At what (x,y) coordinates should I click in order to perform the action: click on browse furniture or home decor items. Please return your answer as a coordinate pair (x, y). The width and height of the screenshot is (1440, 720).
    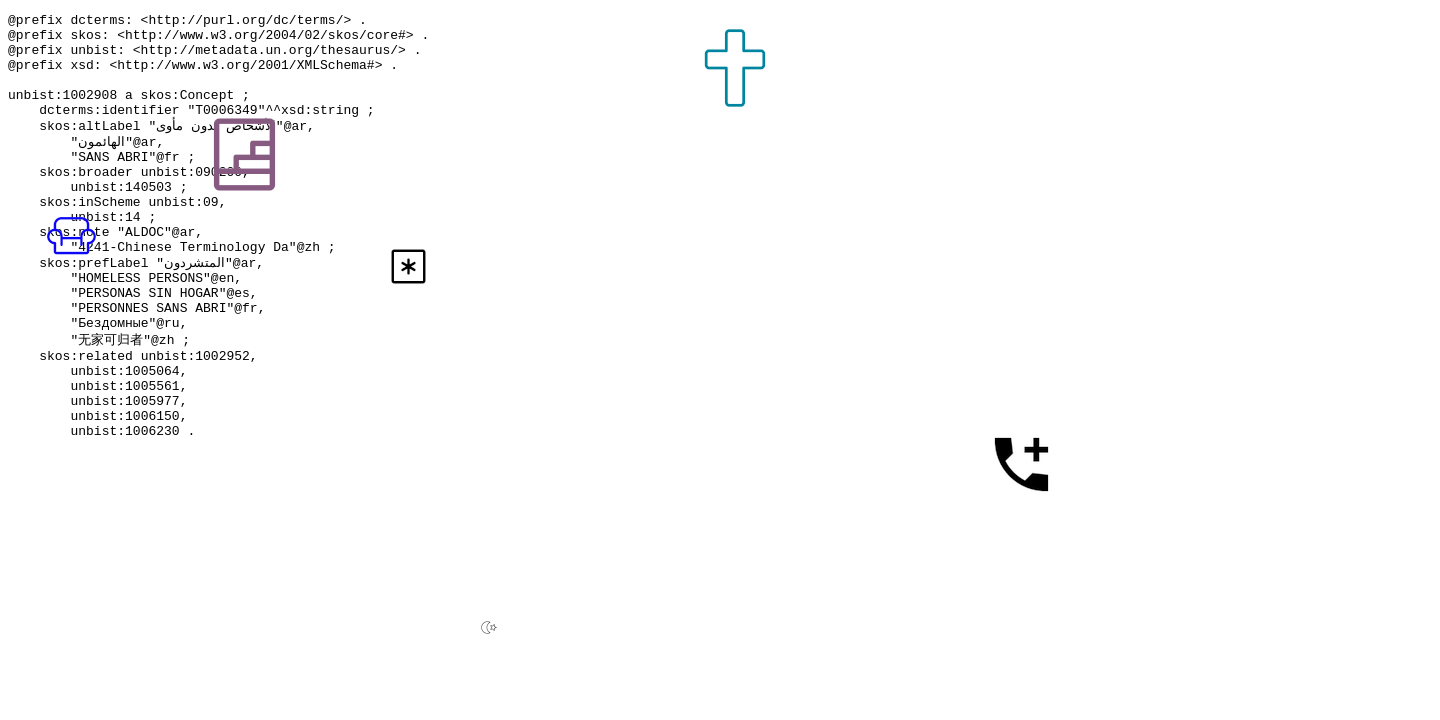
    Looking at the image, I should click on (71, 236).